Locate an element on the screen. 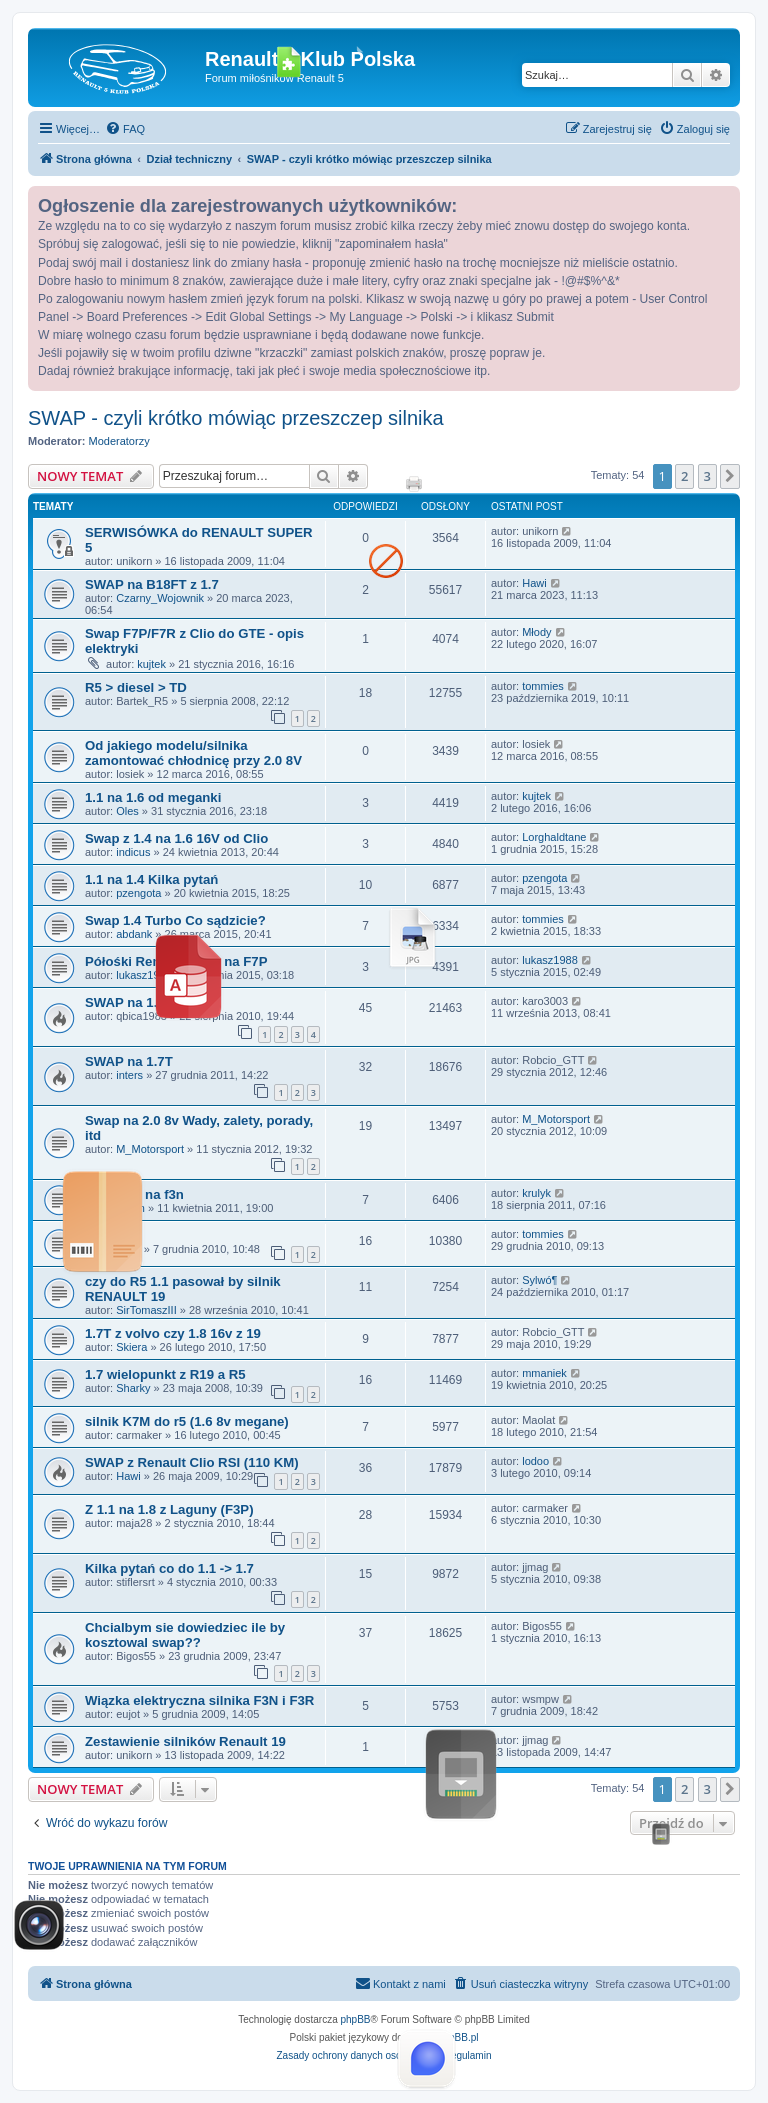  a browser or app extension file is located at coordinates (319, 62).